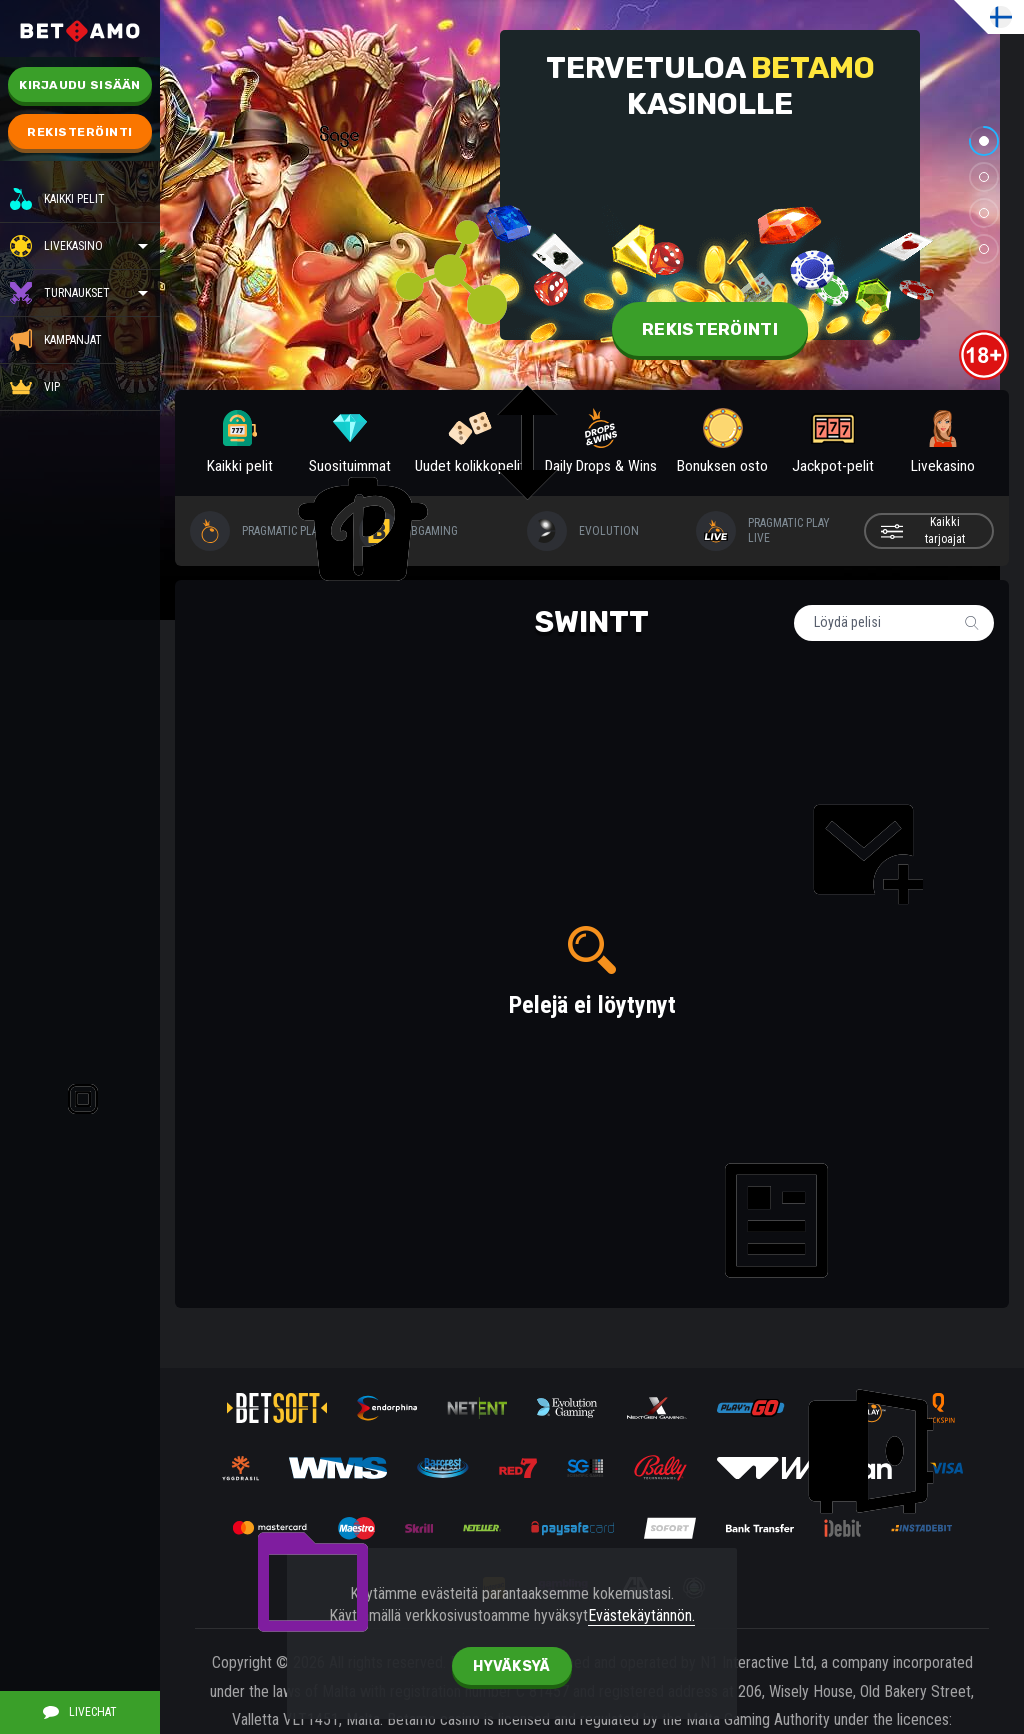 The height and width of the screenshot is (1734, 1024). Describe the element at coordinates (313, 1582) in the screenshot. I see `open folder to view files` at that location.